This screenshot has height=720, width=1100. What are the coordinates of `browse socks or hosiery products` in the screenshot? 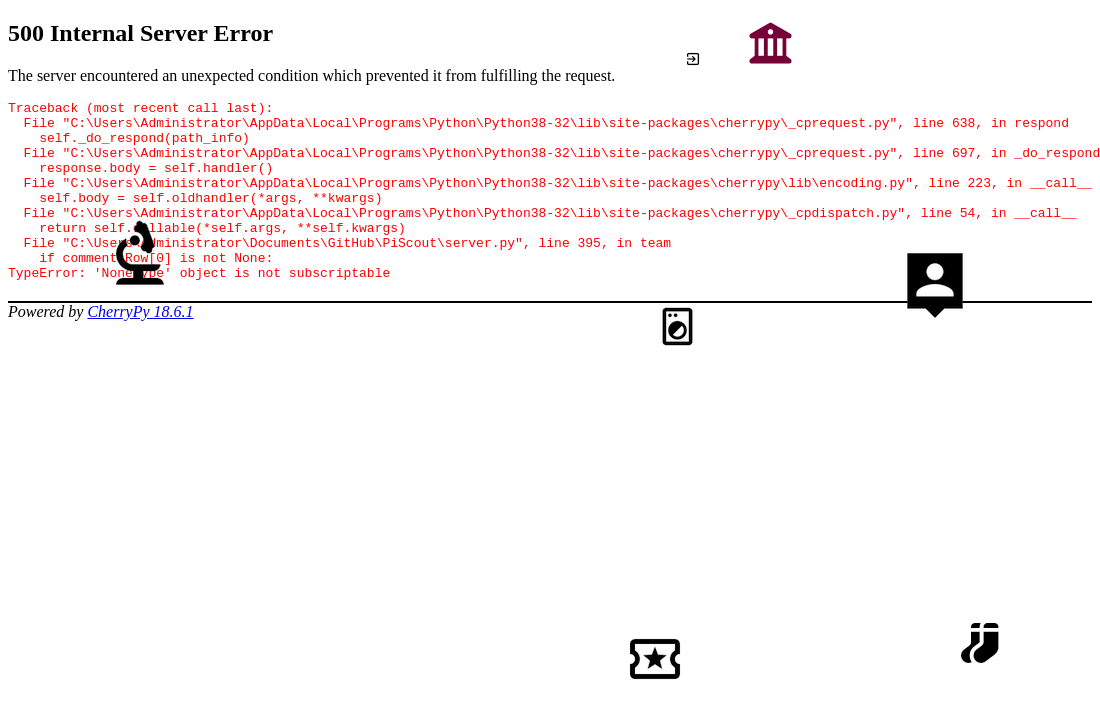 It's located at (981, 643).